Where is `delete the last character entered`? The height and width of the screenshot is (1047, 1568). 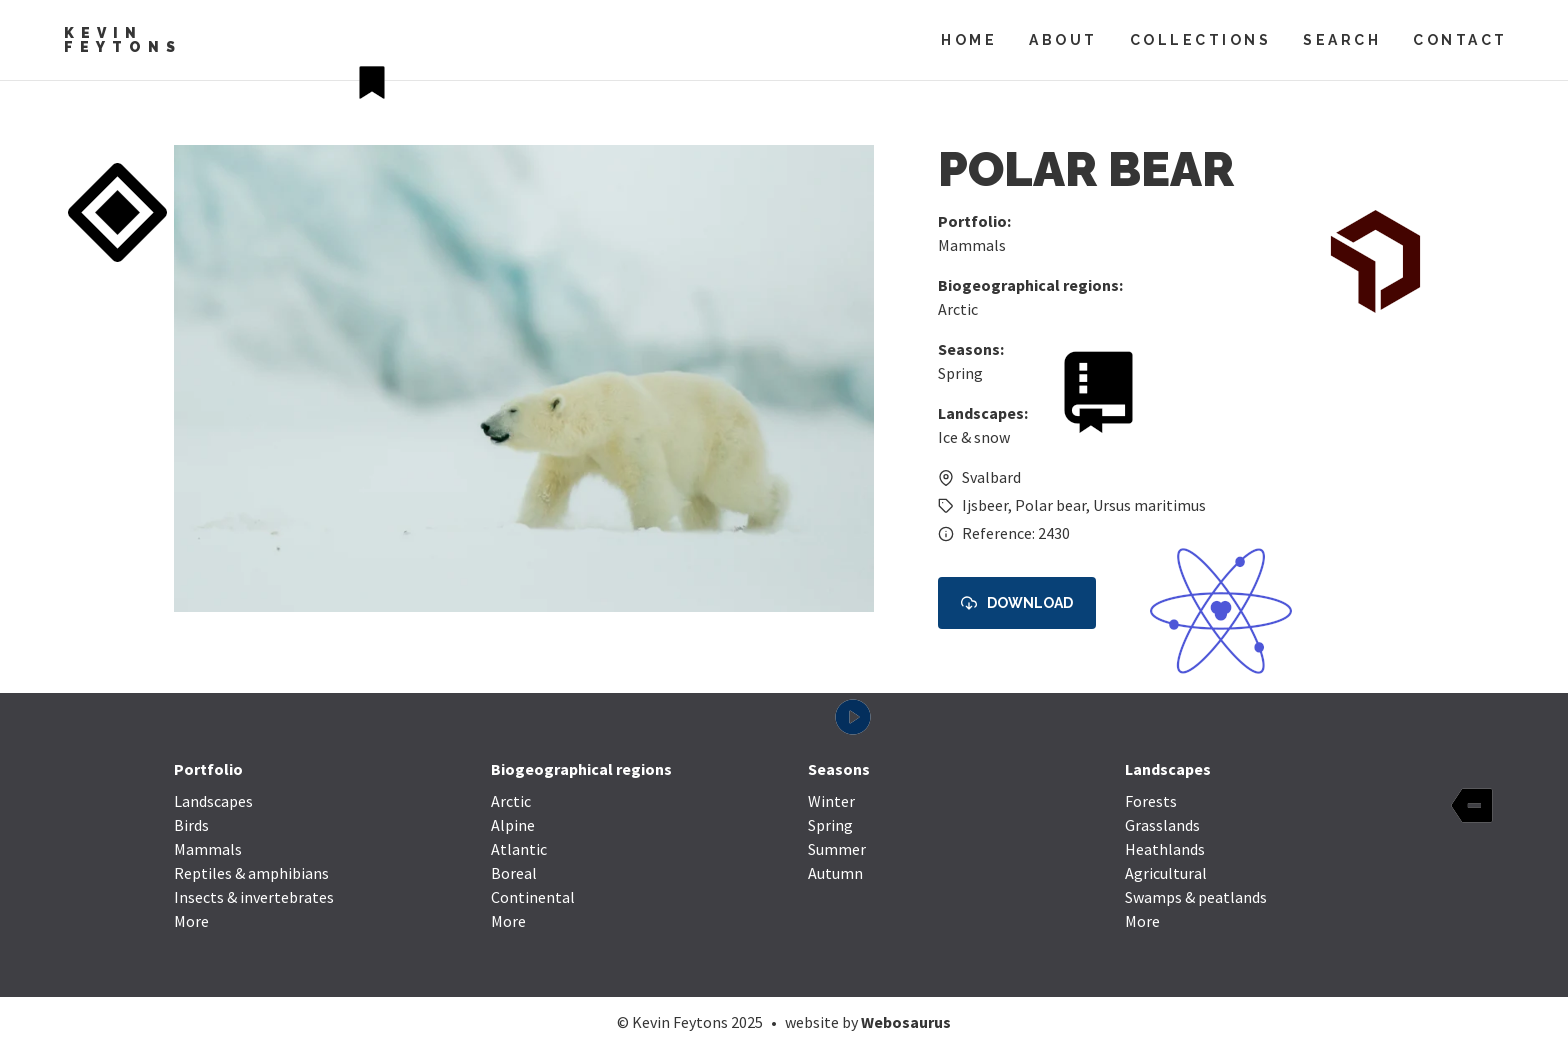 delete the last character entered is located at coordinates (1473, 805).